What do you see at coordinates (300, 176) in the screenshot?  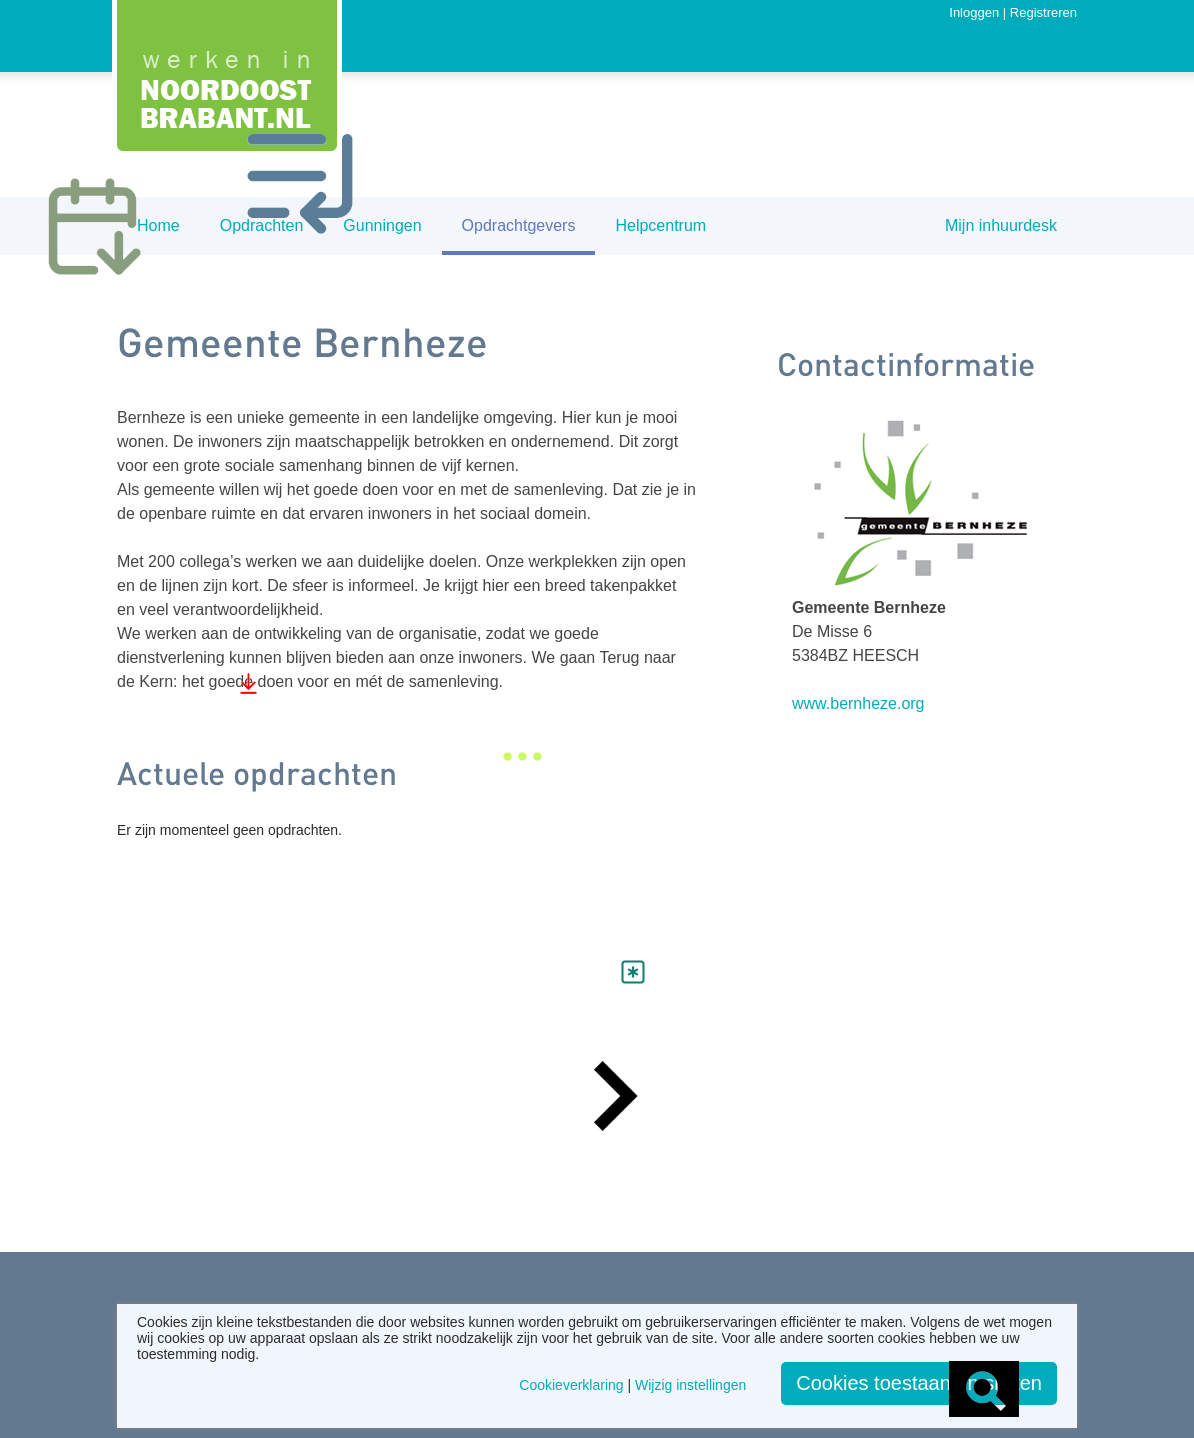 I see `move item to end of list` at bounding box center [300, 176].